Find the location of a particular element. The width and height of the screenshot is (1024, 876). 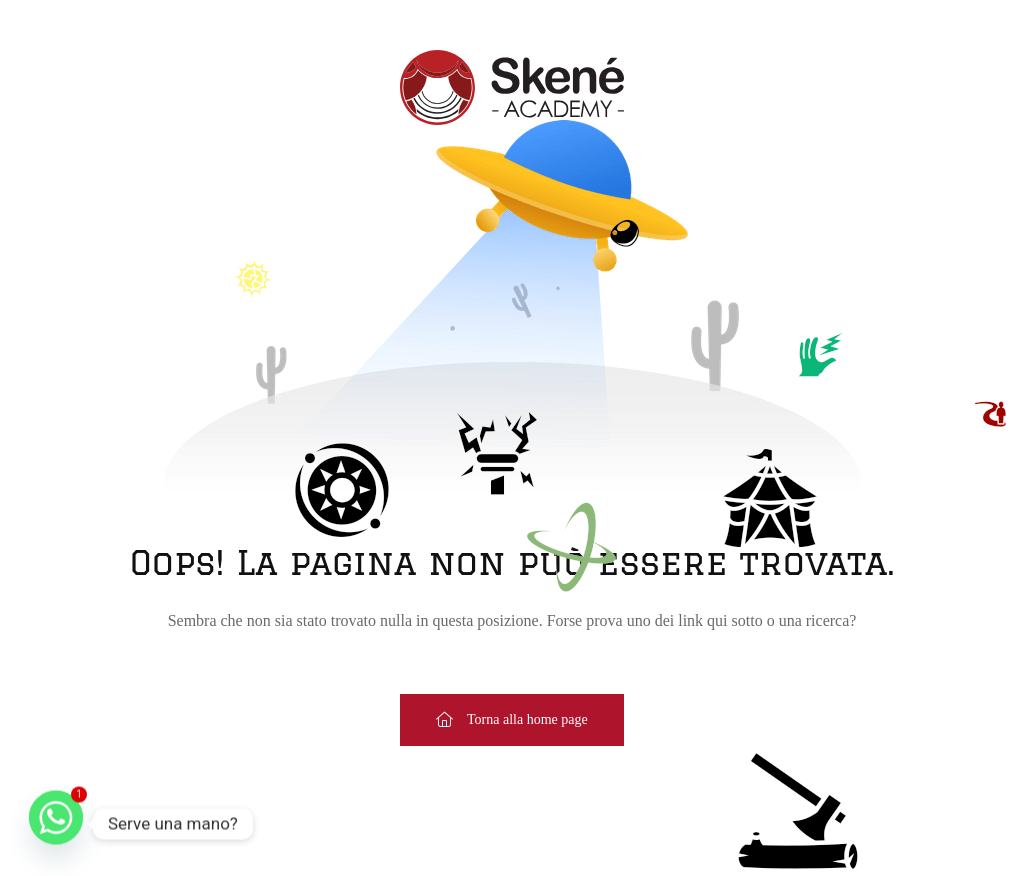

access medieval or festival-themed game content is located at coordinates (770, 498).